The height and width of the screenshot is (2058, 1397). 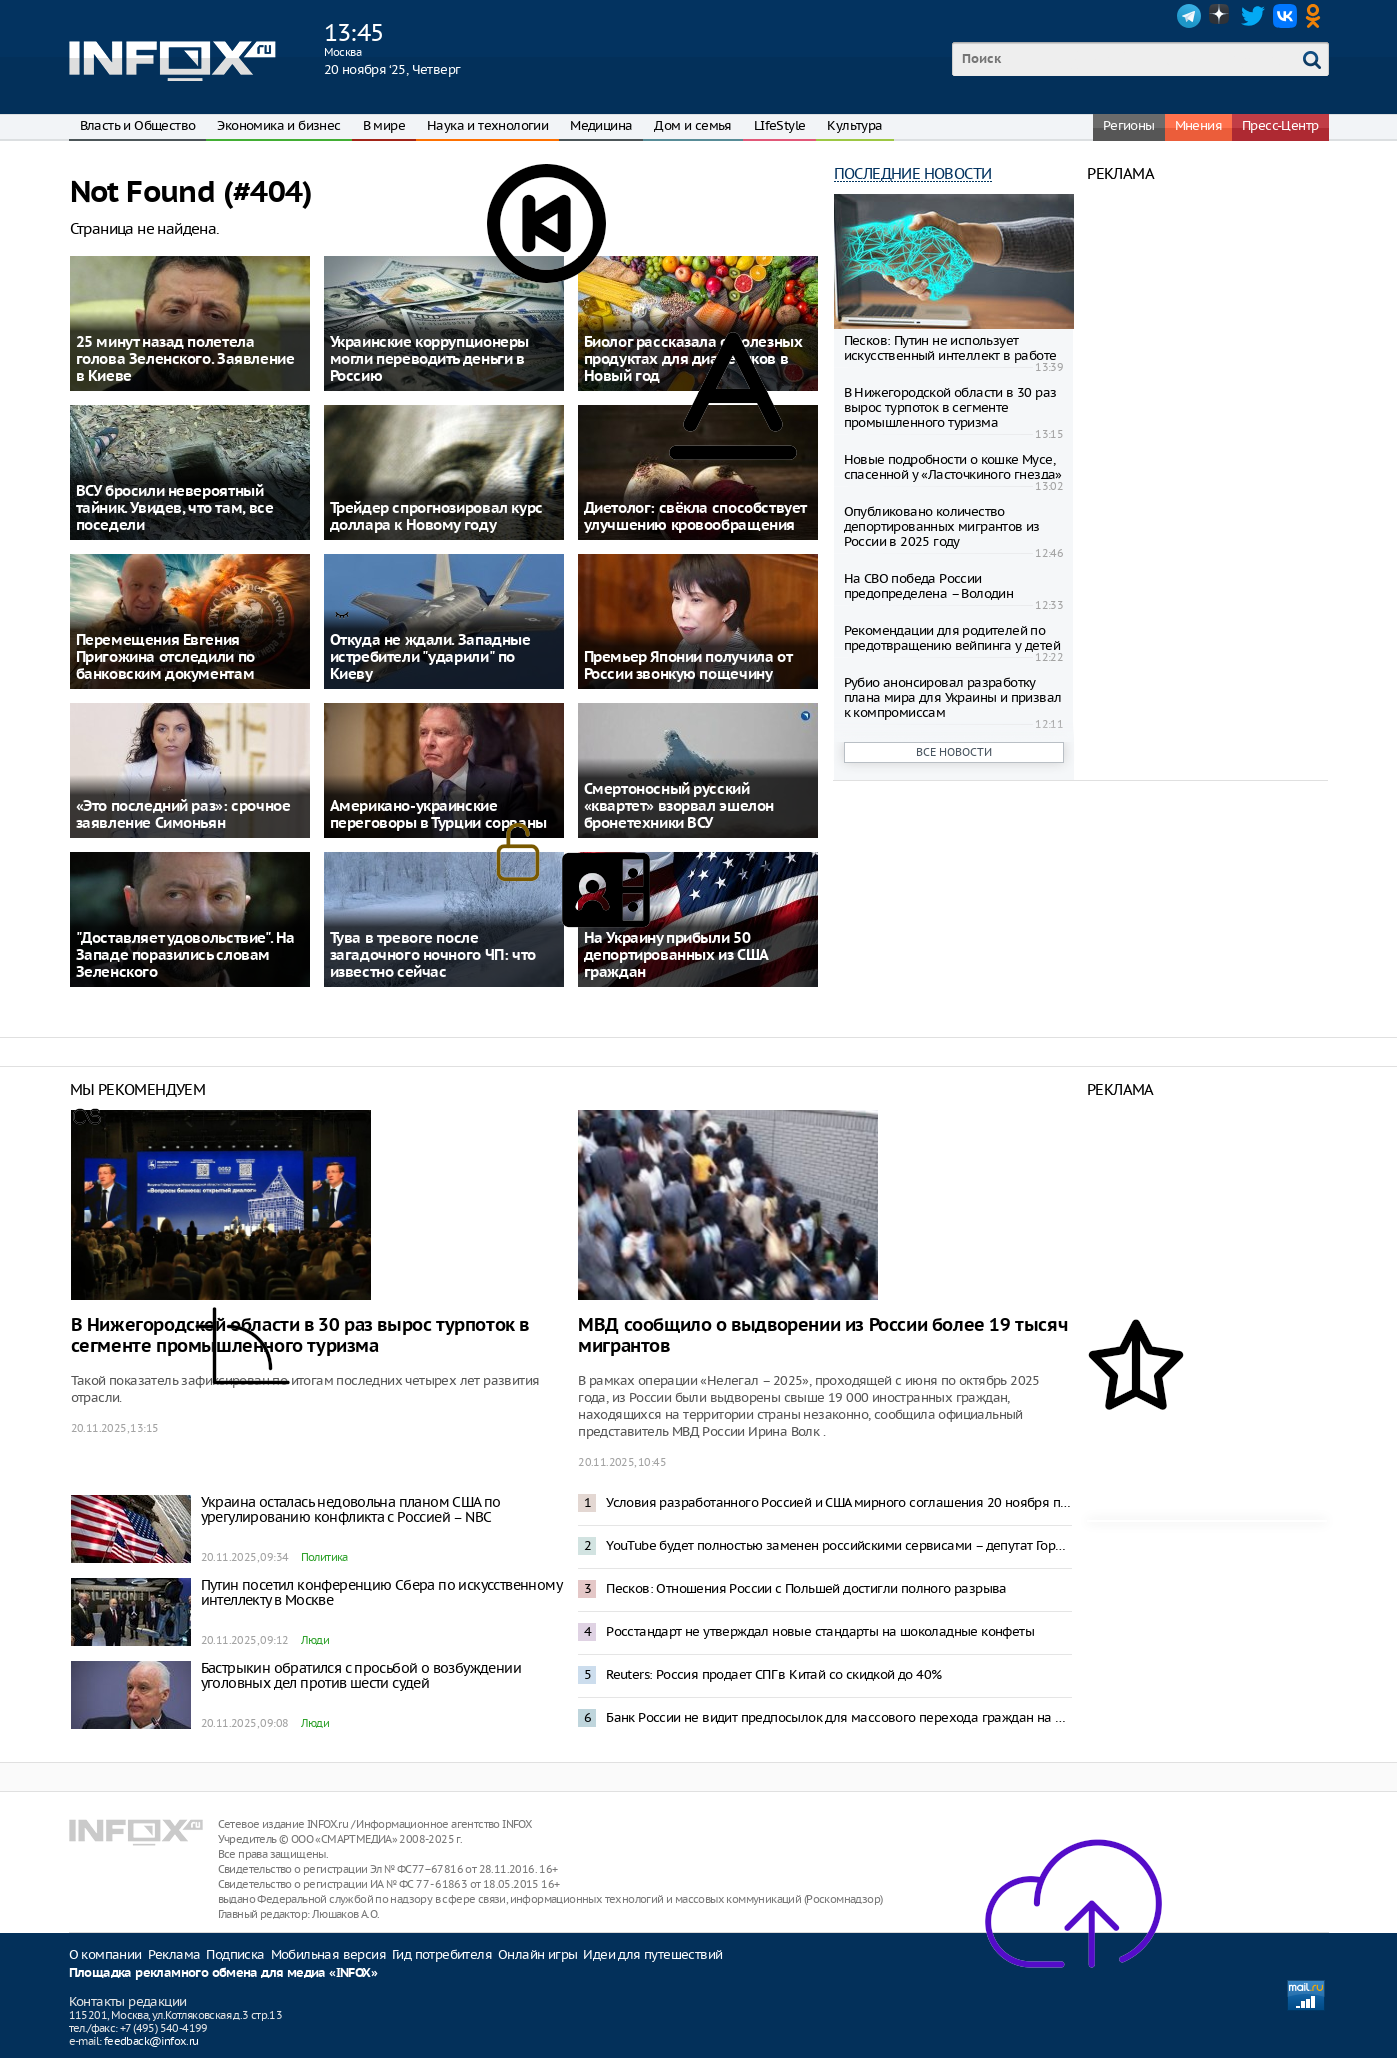 I want to click on connect to last.fm account, so click(x=87, y=1116).